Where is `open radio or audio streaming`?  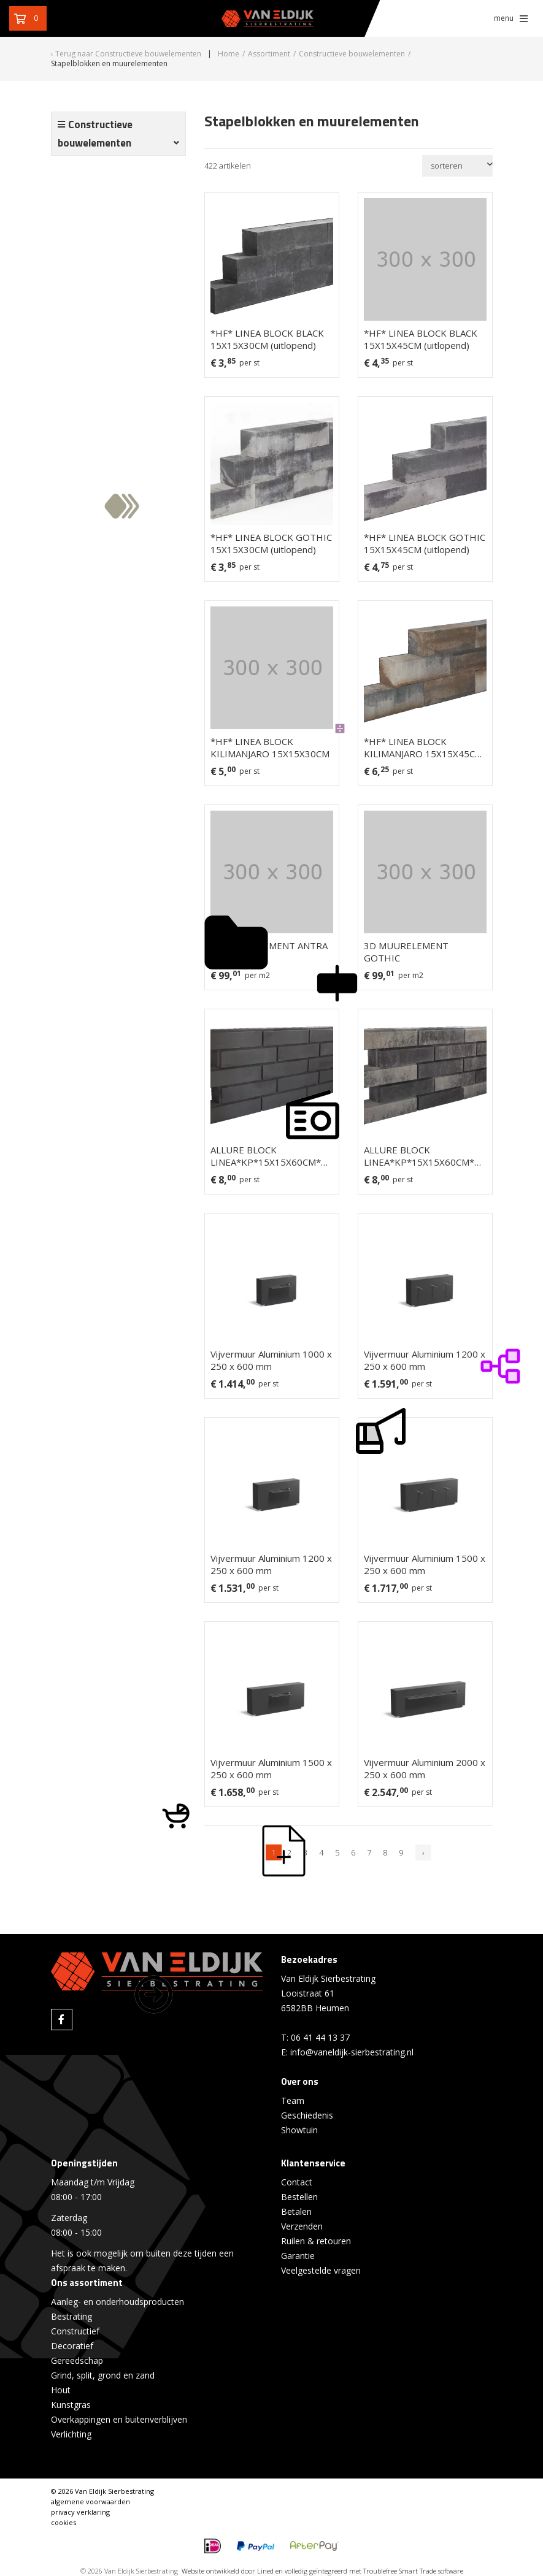 open radio or audio streaming is located at coordinates (312, 1118).